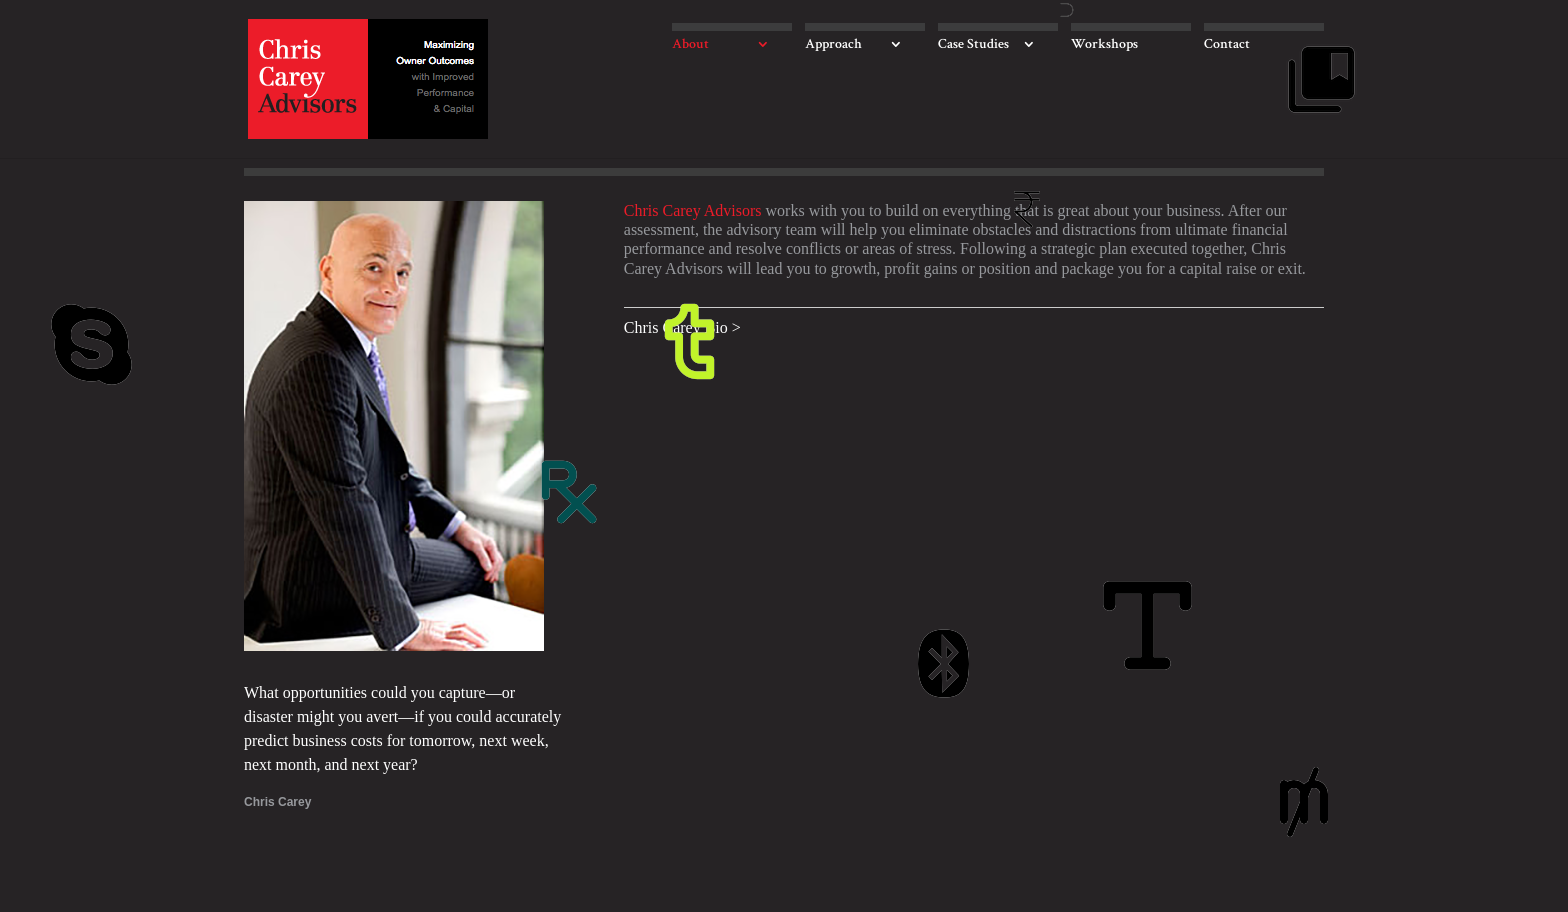 The width and height of the screenshot is (1568, 912). Describe the element at coordinates (689, 341) in the screenshot. I see `open tumblr app` at that location.